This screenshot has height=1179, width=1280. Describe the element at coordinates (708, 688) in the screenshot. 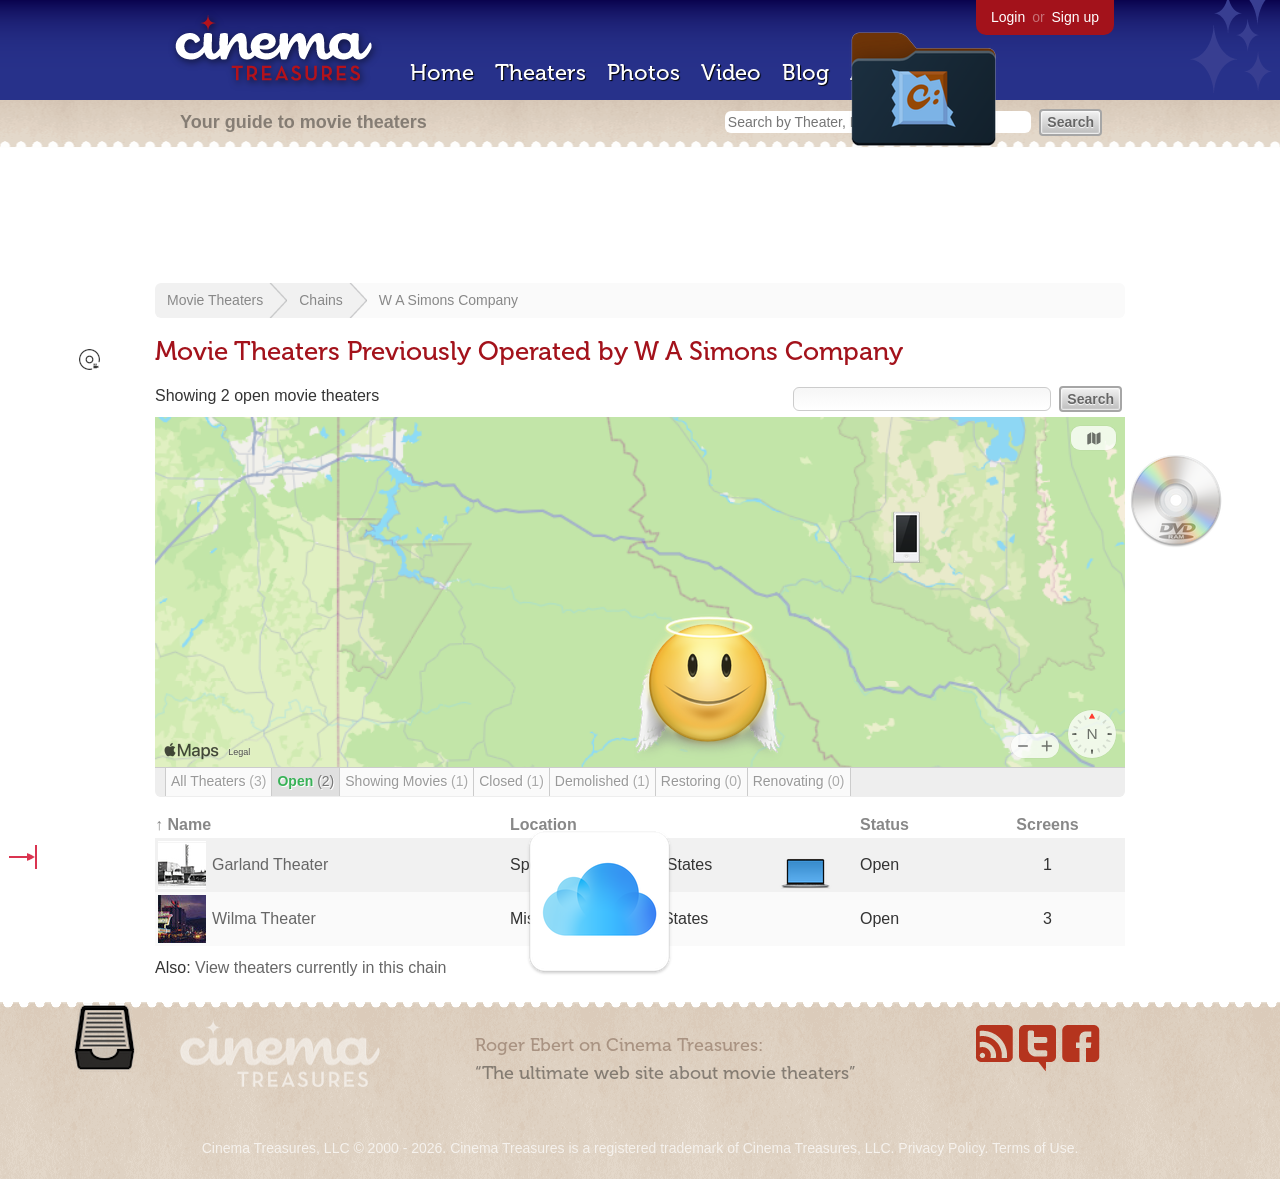

I see `insert angel face emoji in chat` at that location.